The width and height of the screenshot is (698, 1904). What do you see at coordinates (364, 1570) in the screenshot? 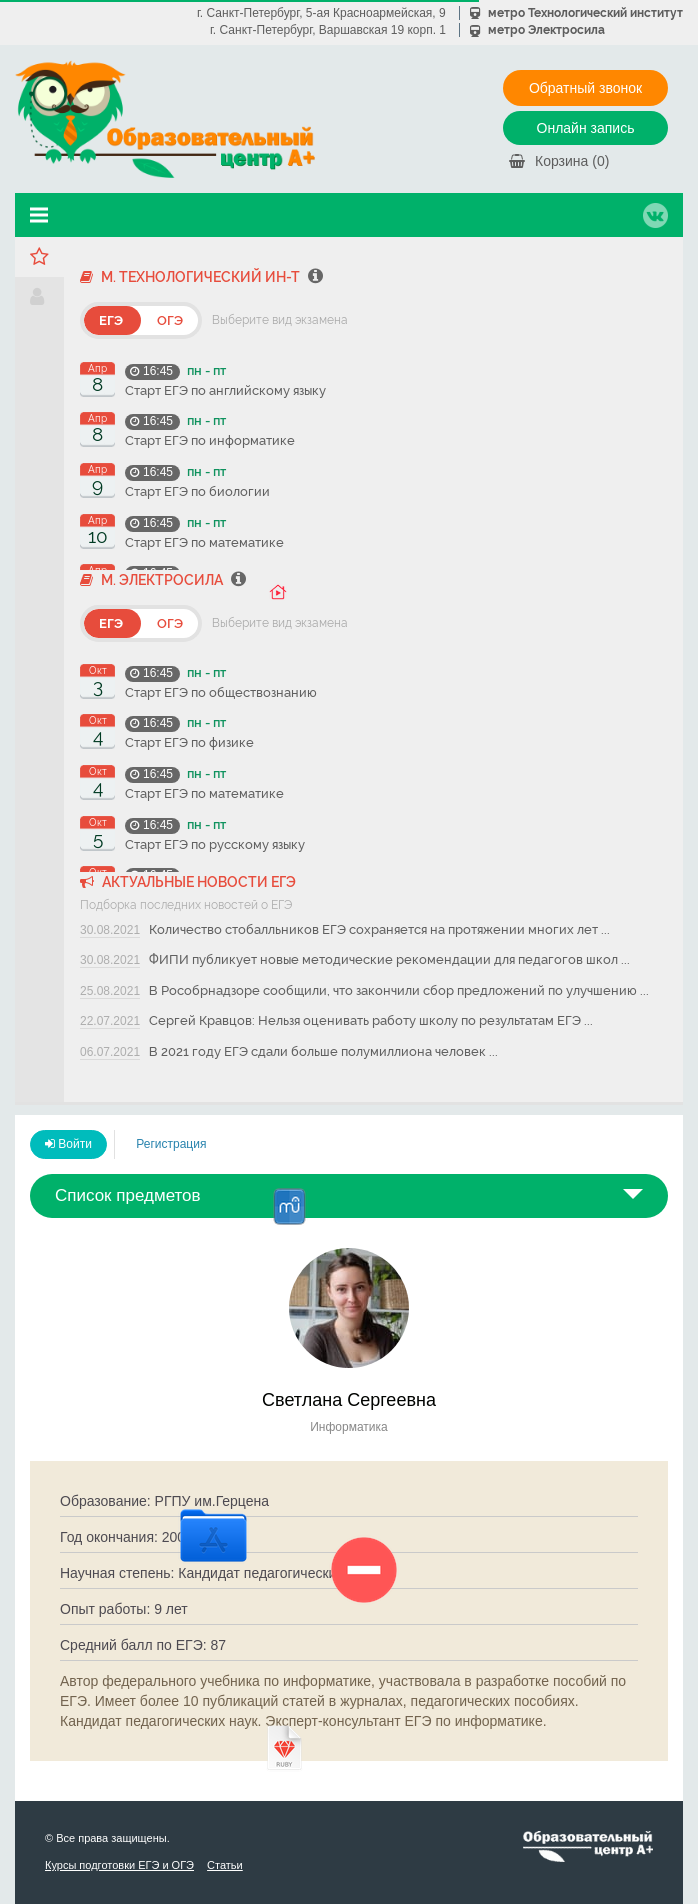
I see `remove an item from a list or collection` at bounding box center [364, 1570].